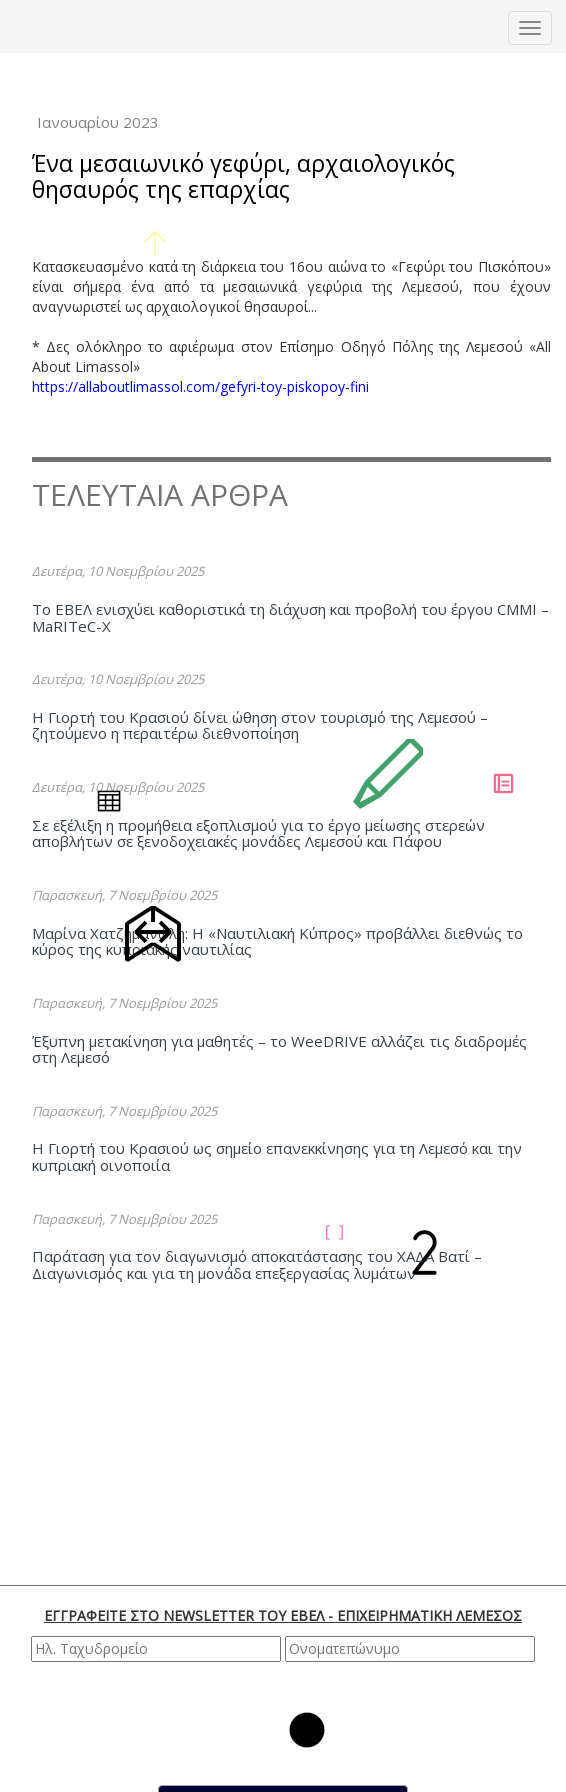 Image resolution: width=566 pixels, height=1792 pixels. I want to click on open notes or notebook, so click(503, 783).